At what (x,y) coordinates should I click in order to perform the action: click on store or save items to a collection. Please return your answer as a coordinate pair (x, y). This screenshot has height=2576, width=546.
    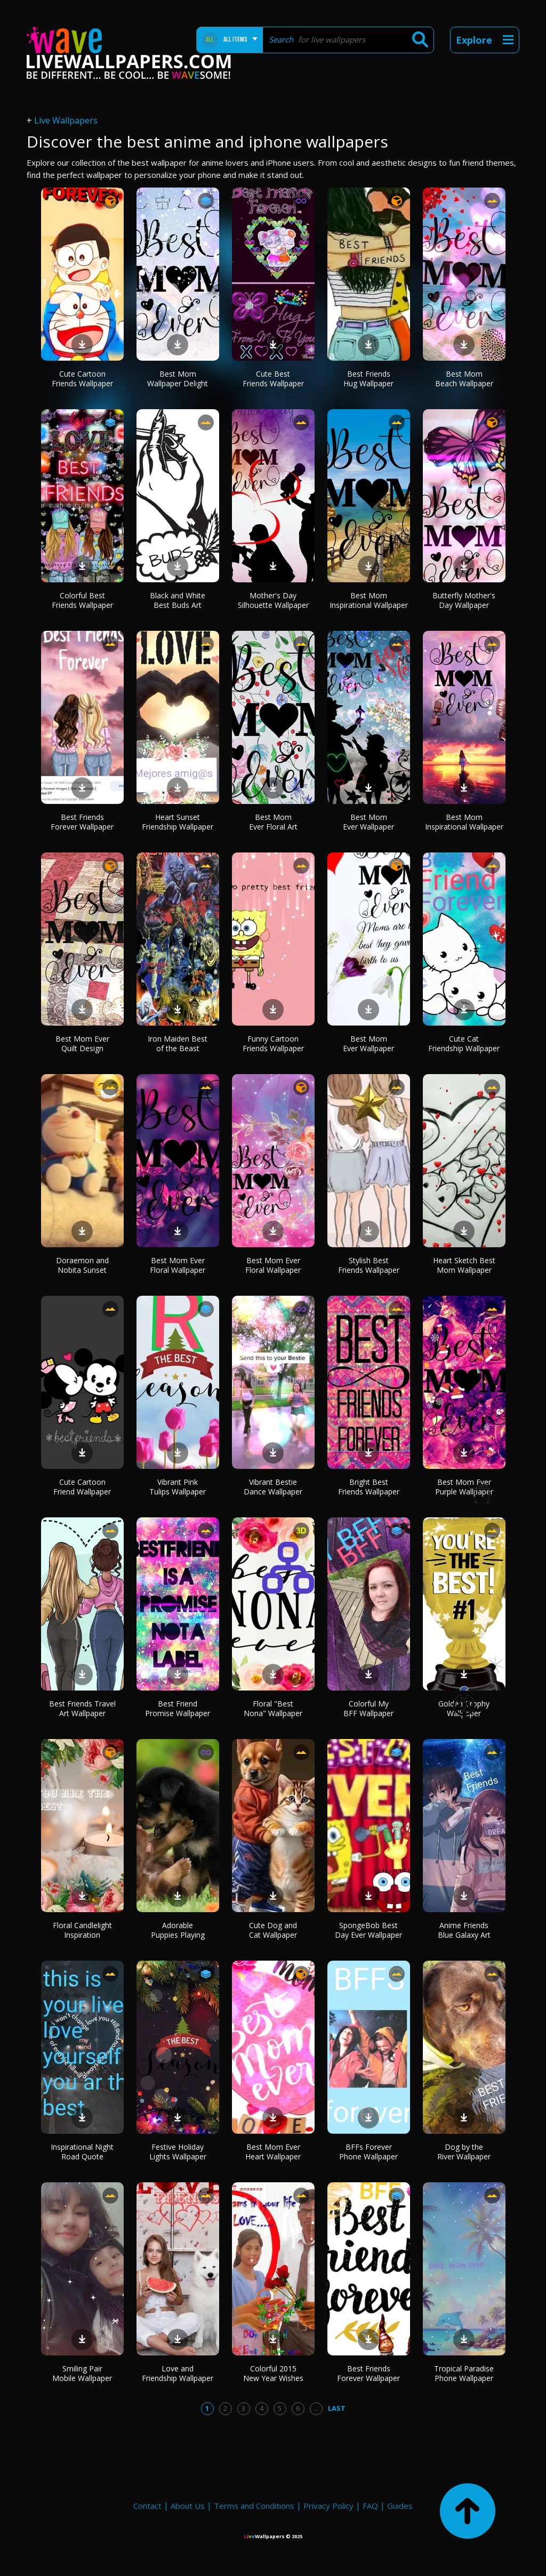
    Looking at the image, I should click on (482, 1494).